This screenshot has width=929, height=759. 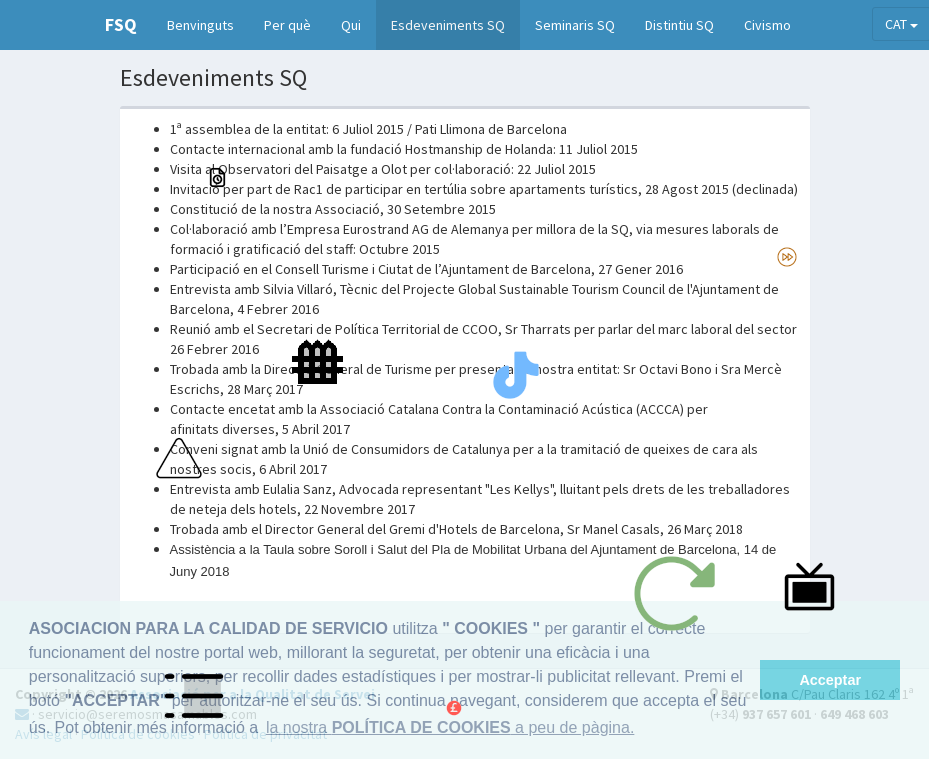 What do you see at coordinates (809, 589) in the screenshot?
I see `watch TV or video content` at bounding box center [809, 589].